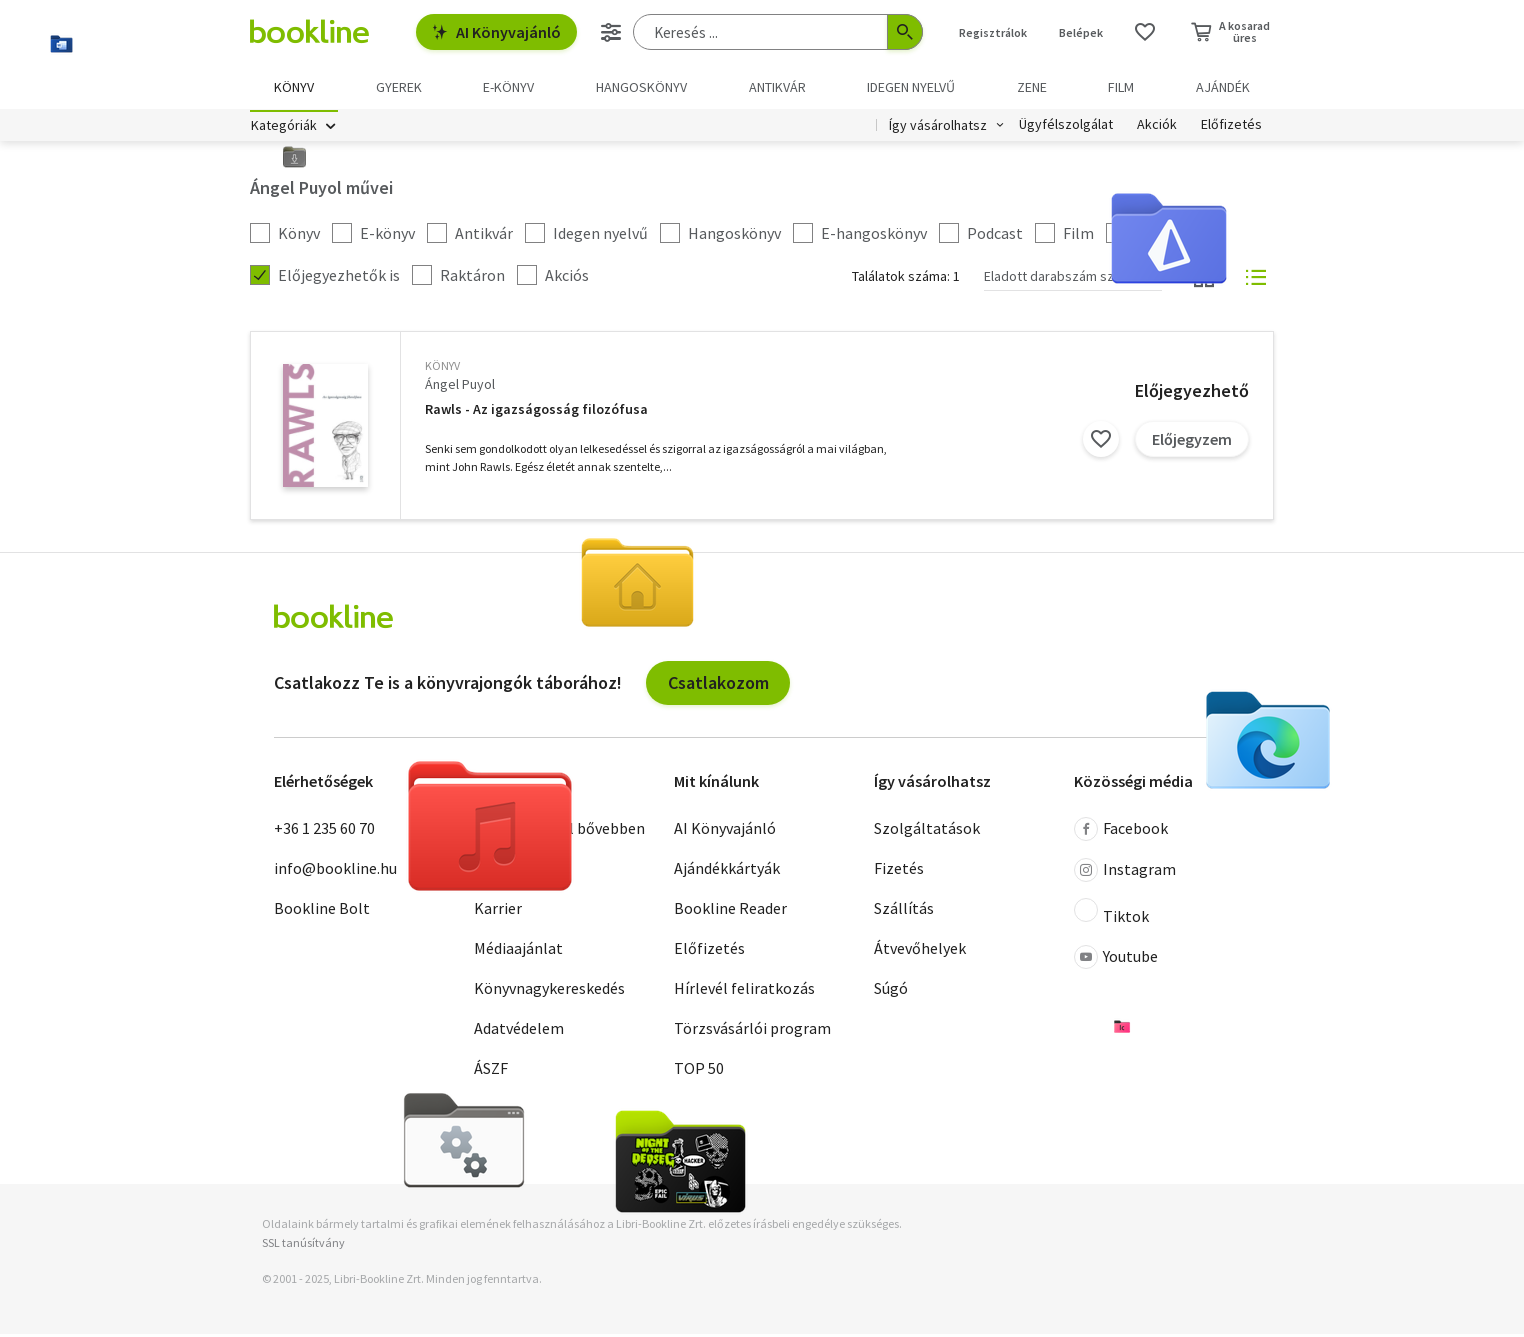  What do you see at coordinates (1267, 743) in the screenshot?
I see `open folder containing microsoft edge files` at bounding box center [1267, 743].